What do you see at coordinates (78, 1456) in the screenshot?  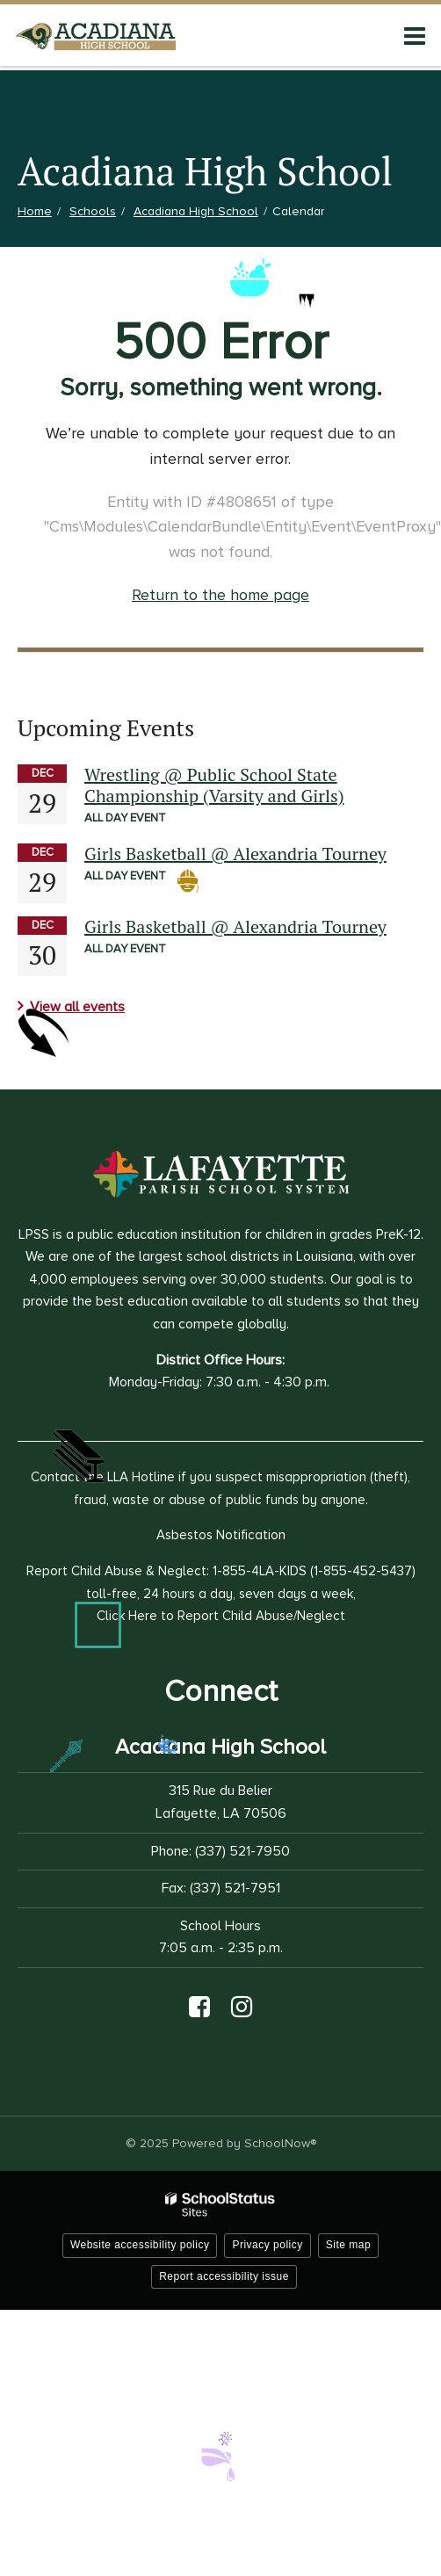 I see `construction or building materials category` at bounding box center [78, 1456].